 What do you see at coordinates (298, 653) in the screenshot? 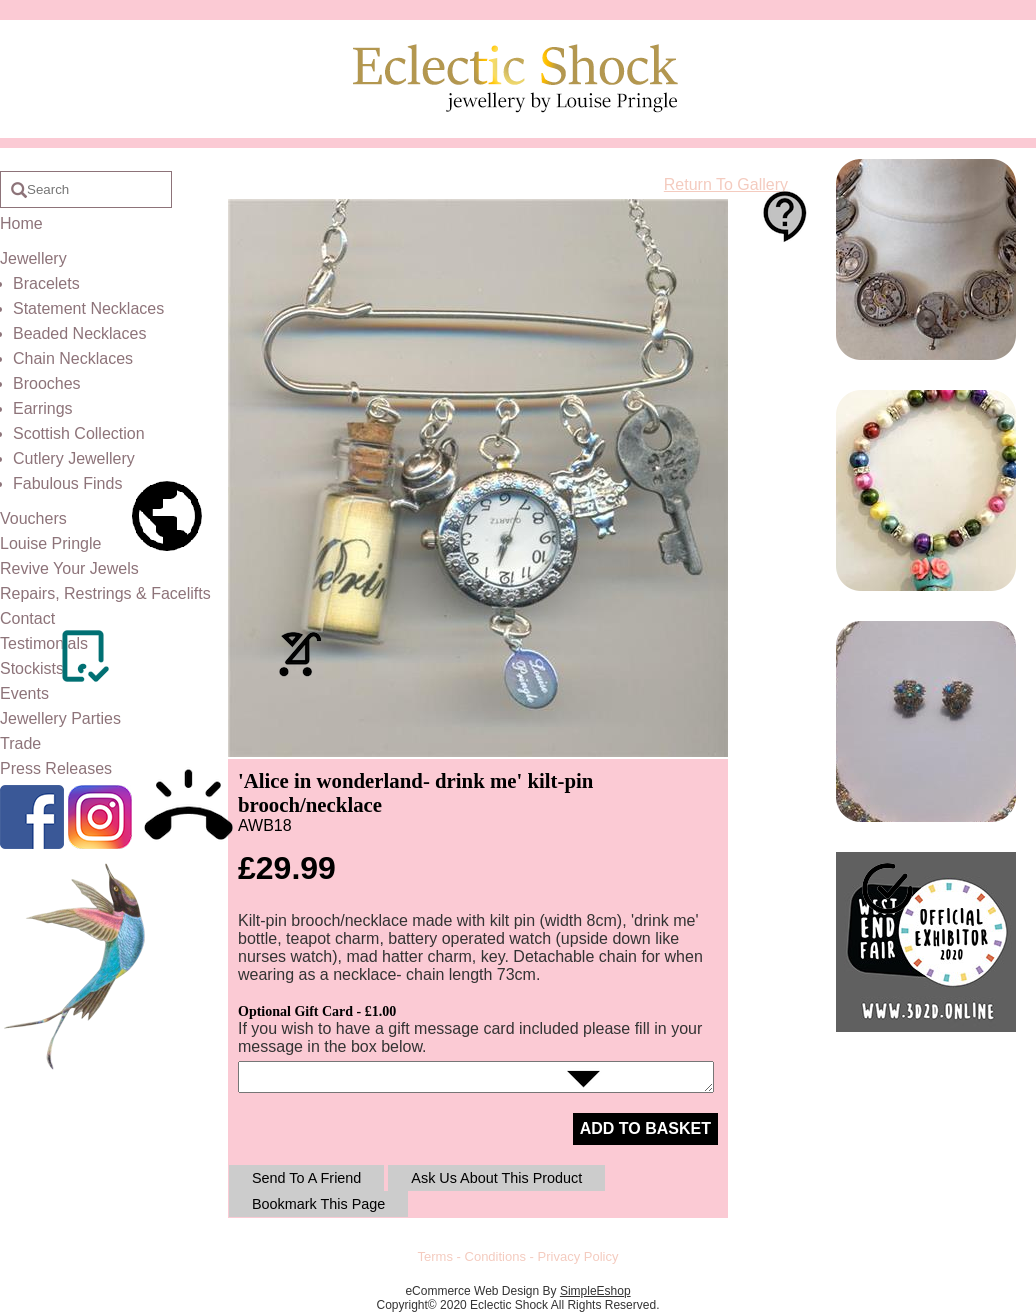
I see `find stroller-friendly or family amenities` at bounding box center [298, 653].